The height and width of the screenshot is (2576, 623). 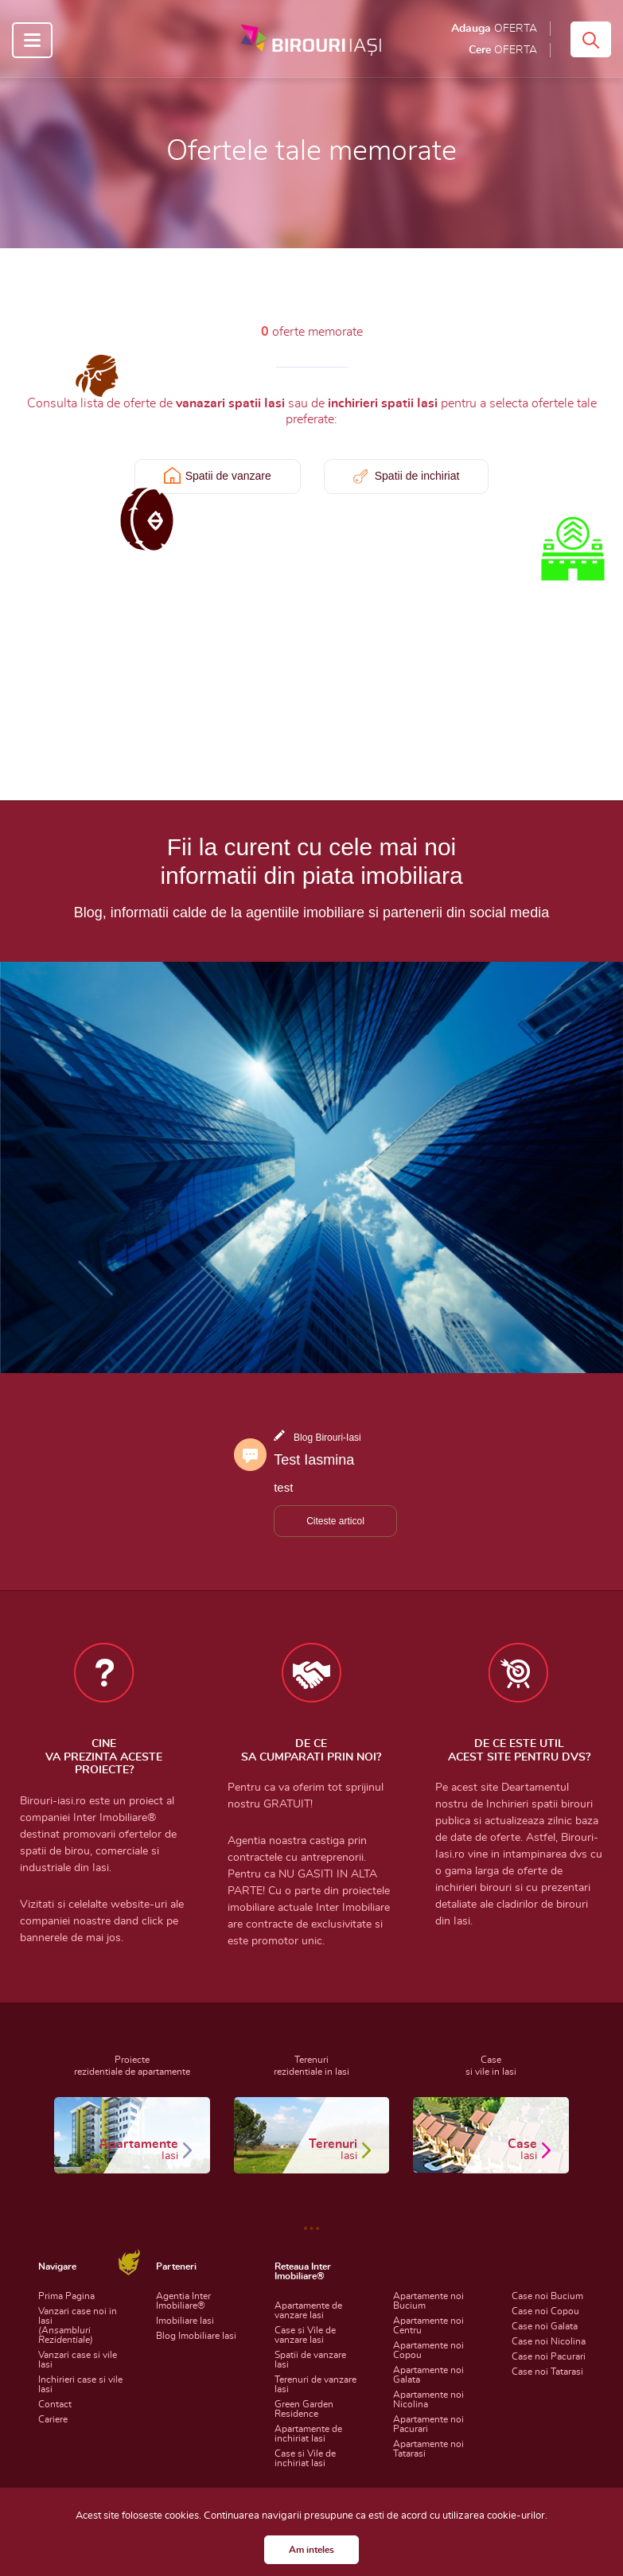 I want to click on select bandana accessory for character customization, so click(x=97, y=376).